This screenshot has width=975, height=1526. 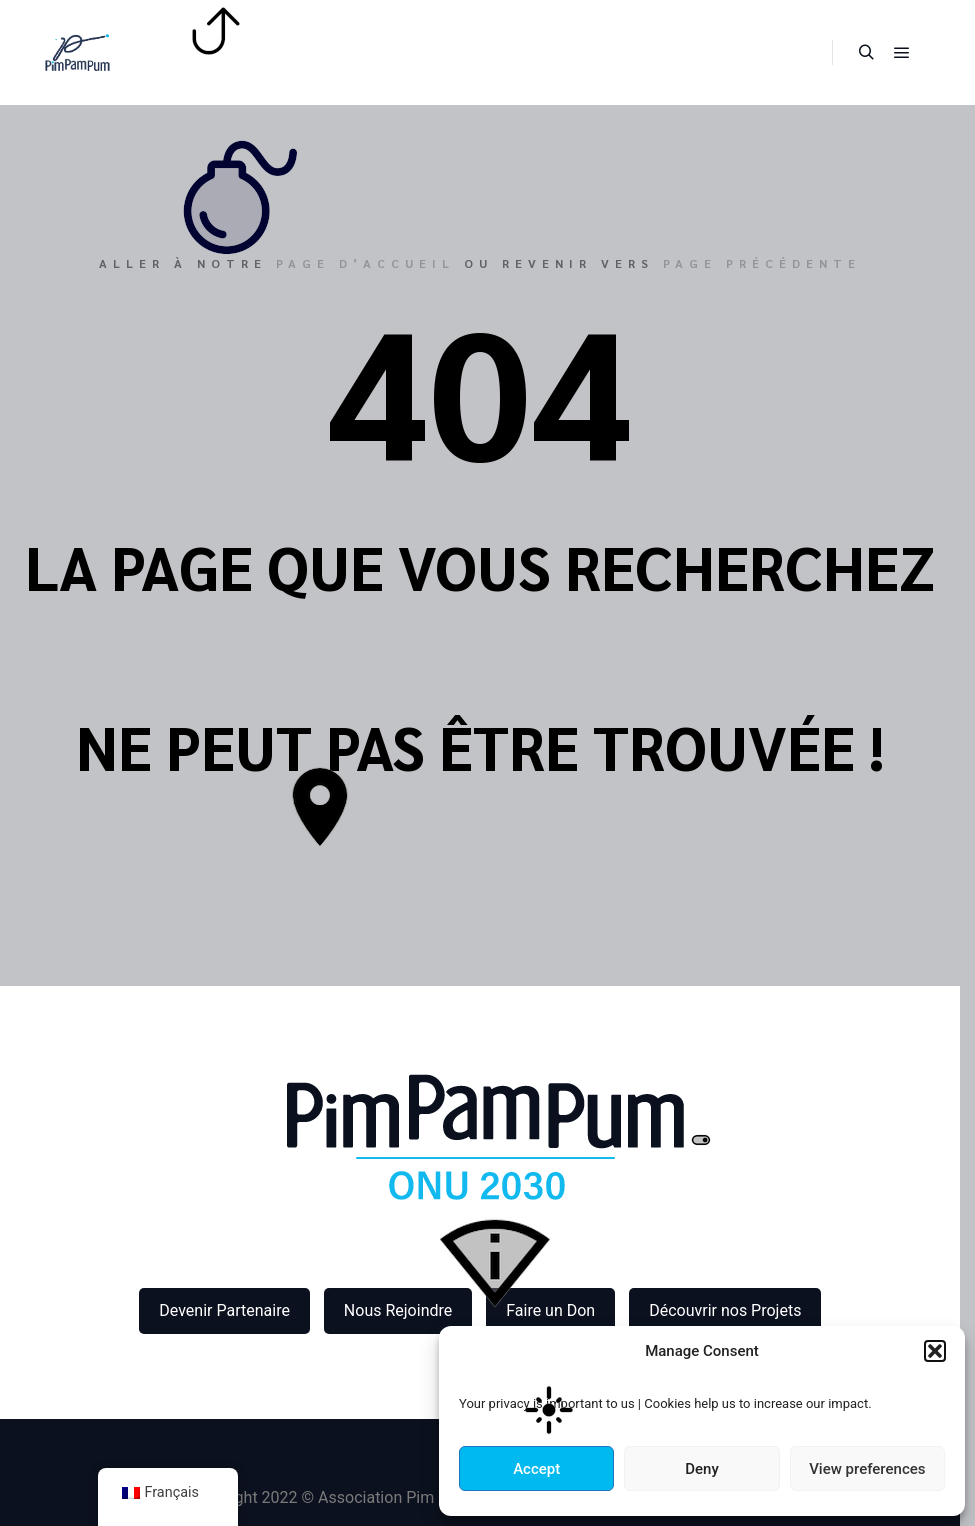 I want to click on go back to top of page, so click(x=216, y=31).